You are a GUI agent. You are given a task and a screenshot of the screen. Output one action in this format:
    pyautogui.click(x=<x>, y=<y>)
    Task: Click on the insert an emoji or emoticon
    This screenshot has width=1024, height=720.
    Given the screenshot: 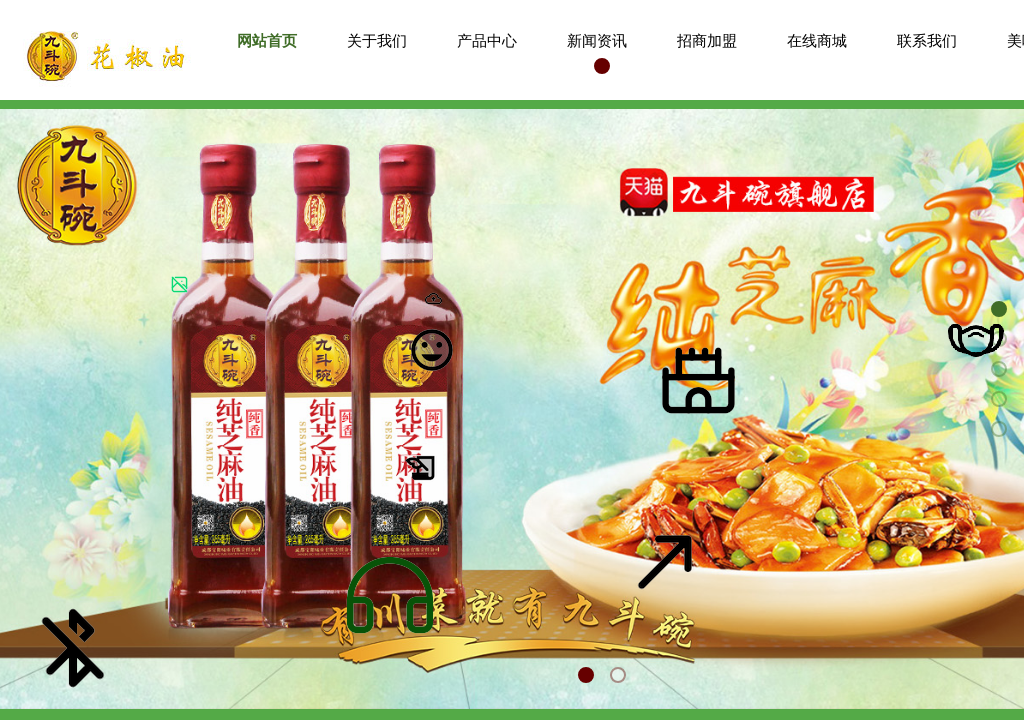 What is the action you would take?
    pyautogui.click(x=432, y=350)
    